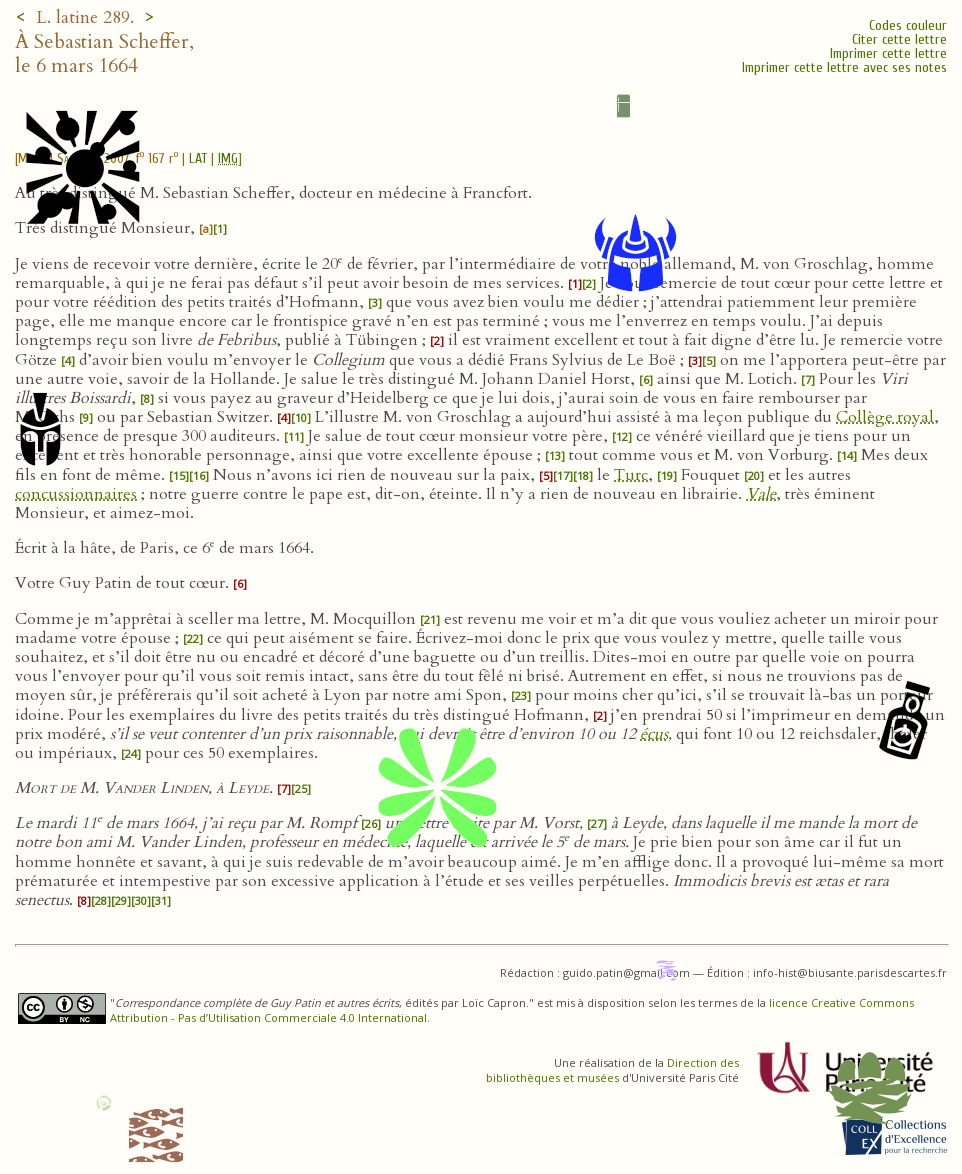 Image resolution: width=962 pixels, height=1174 pixels. What do you see at coordinates (156, 1135) in the screenshot?
I see `indicates marine life or aquarium feature in a game` at bounding box center [156, 1135].